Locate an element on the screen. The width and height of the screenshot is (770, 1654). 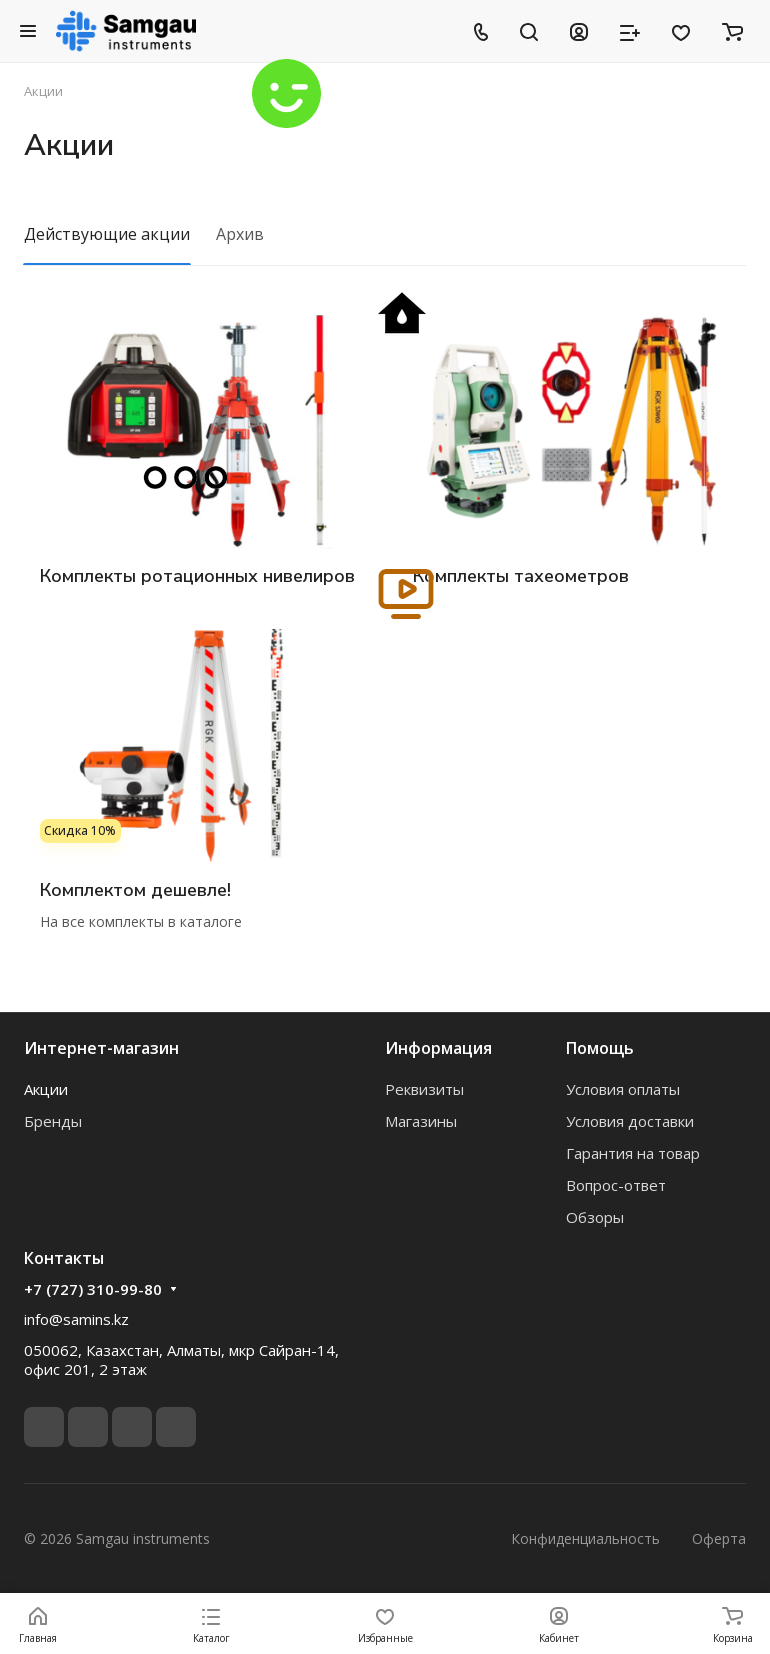
report water damage to a property is located at coordinates (402, 314).